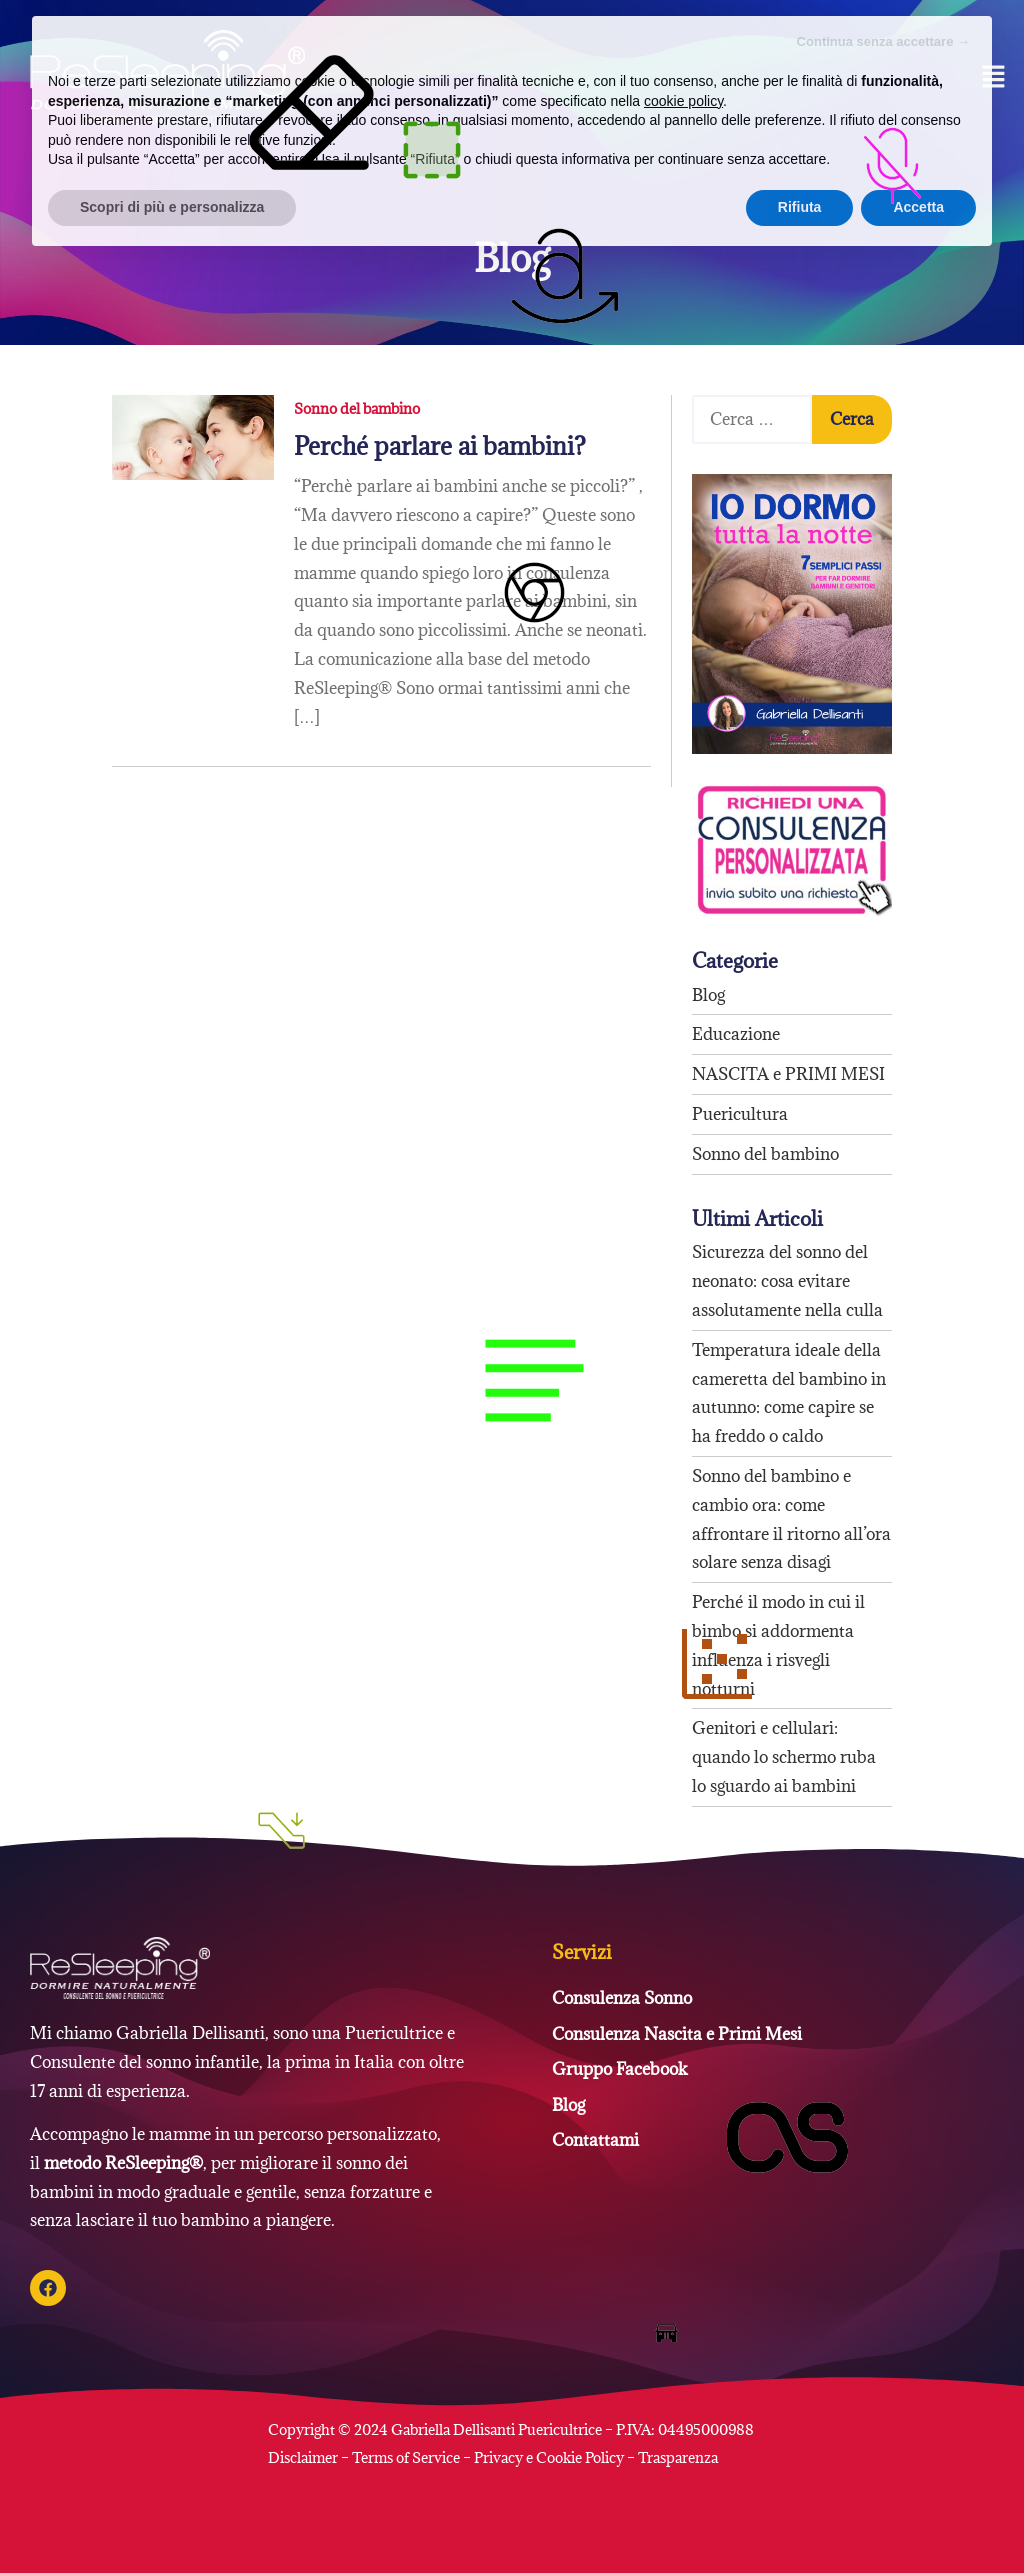  I want to click on open google chrome browser, so click(534, 592).